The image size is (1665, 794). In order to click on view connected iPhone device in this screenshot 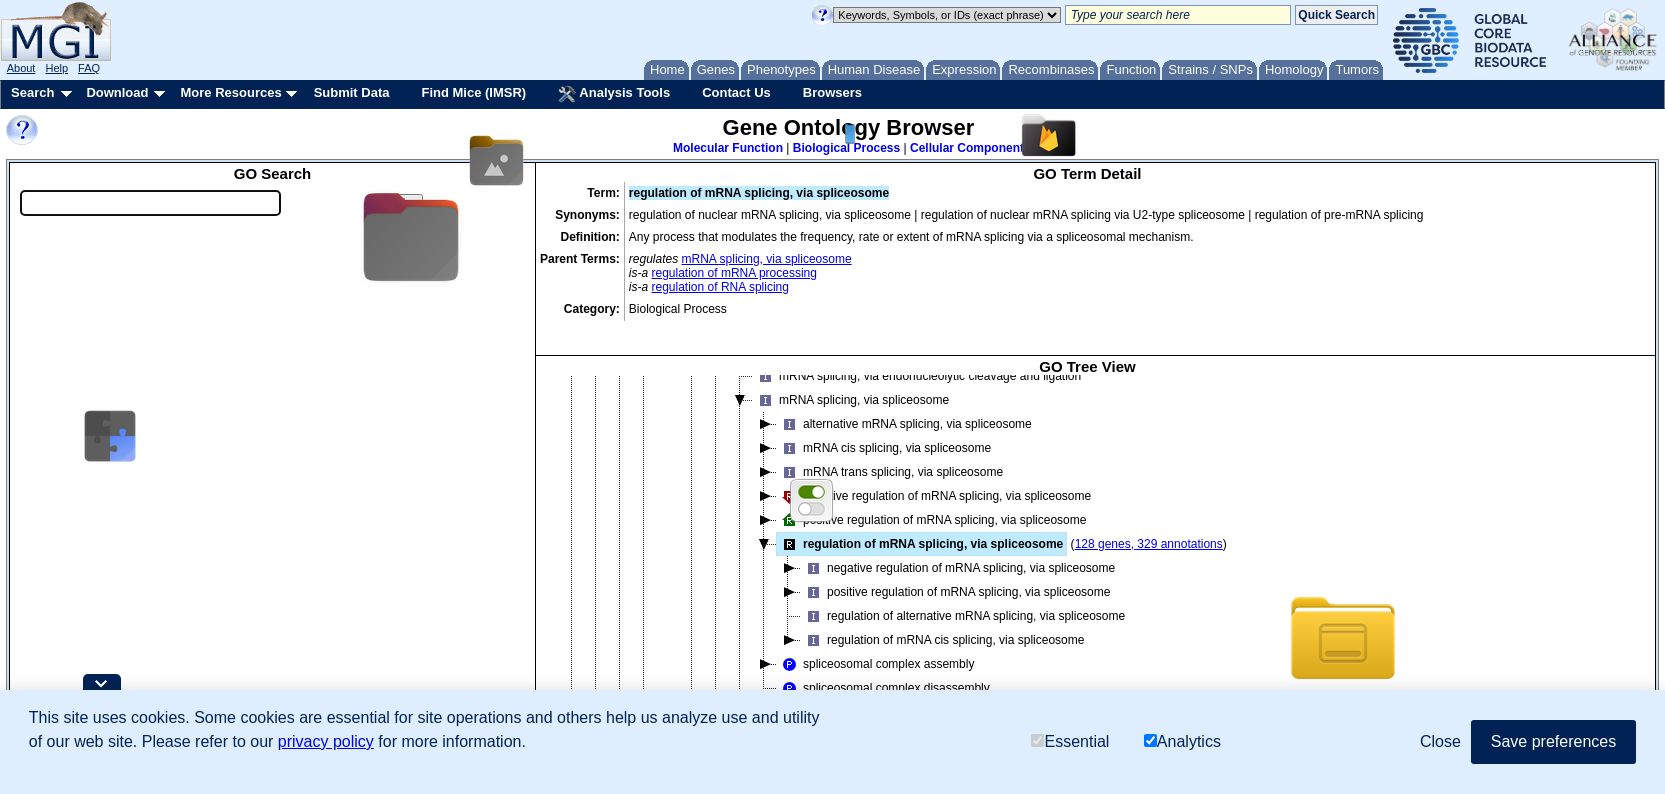, I will do `click(850, 134)`.